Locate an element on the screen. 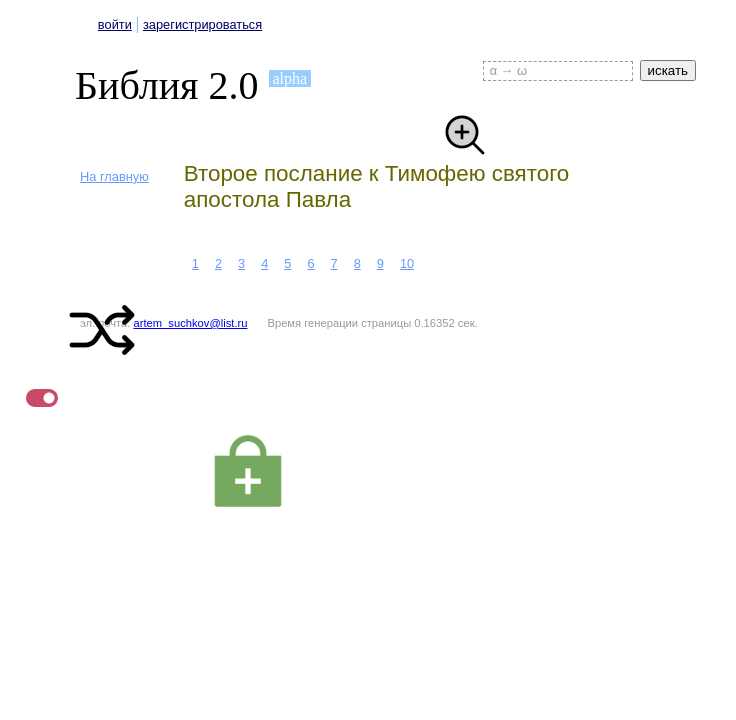  zoom in on content is located at coordinates (465, 135).